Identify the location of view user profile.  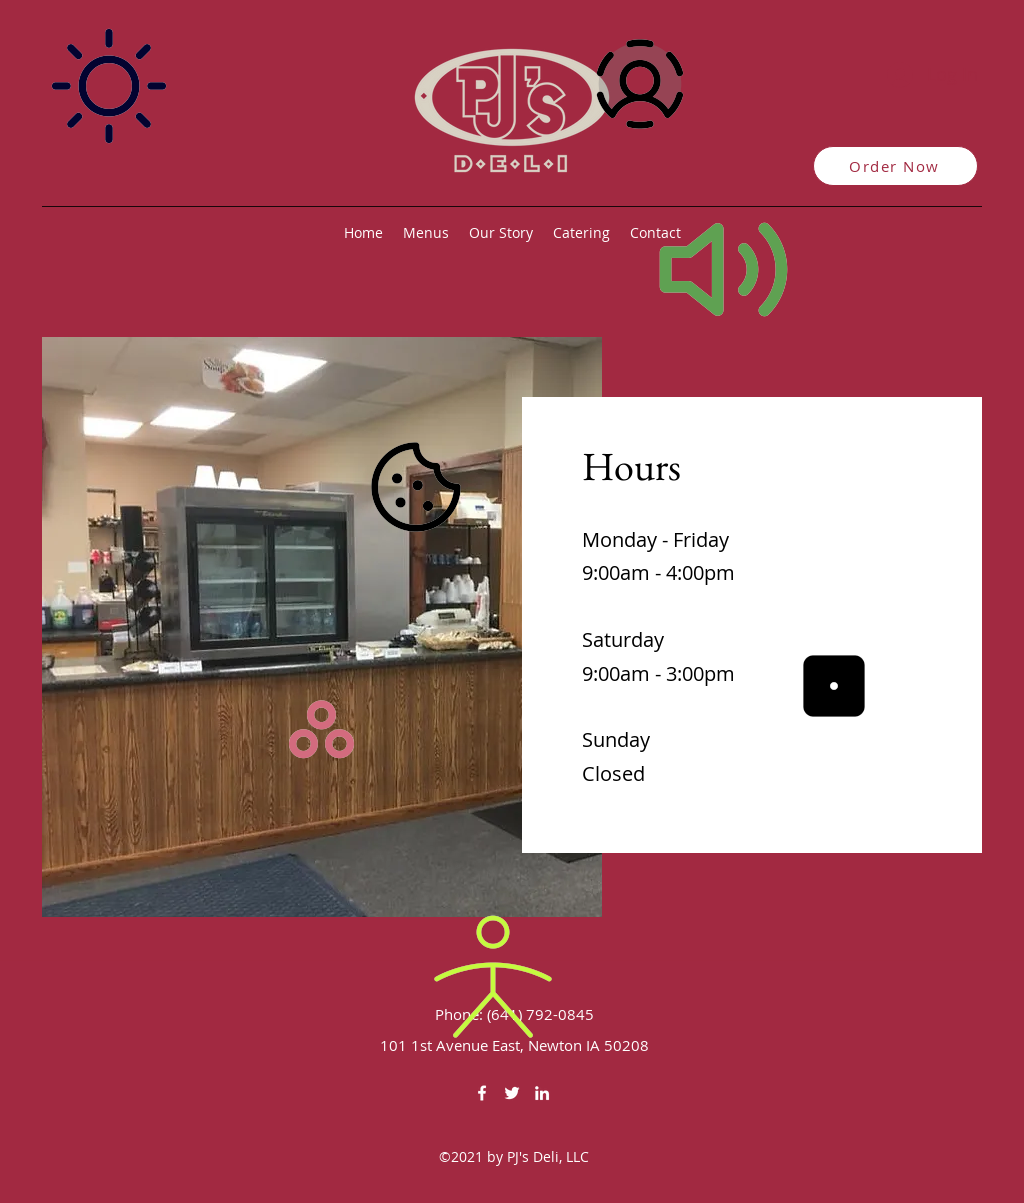
(493, 979).